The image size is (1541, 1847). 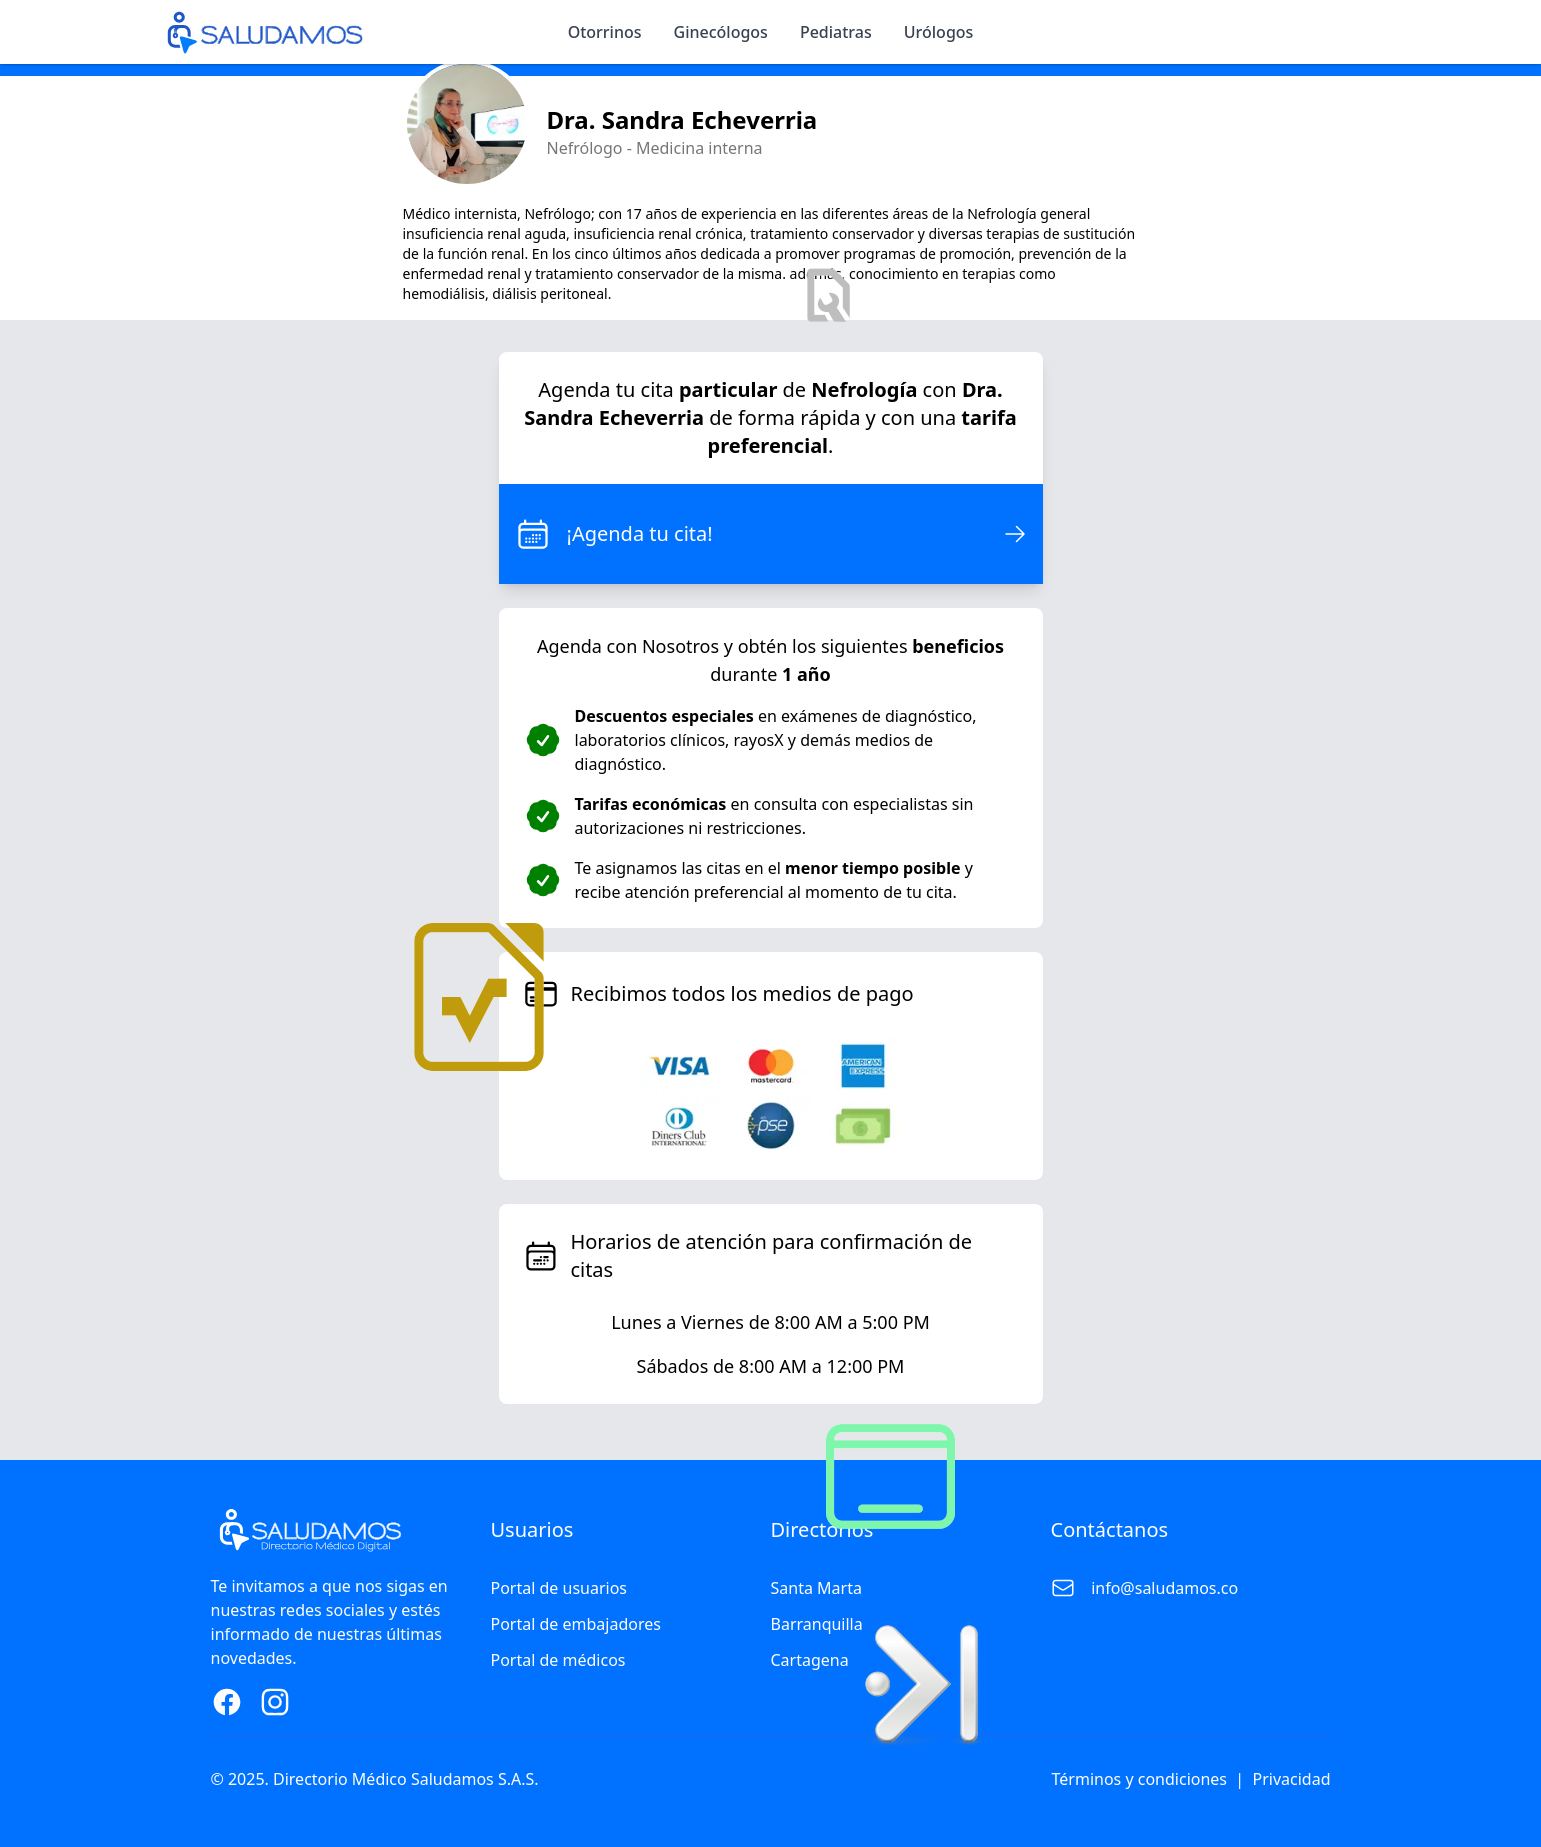 I want to click on access desktop preferences or display settings, so click(x=890, y=1480).